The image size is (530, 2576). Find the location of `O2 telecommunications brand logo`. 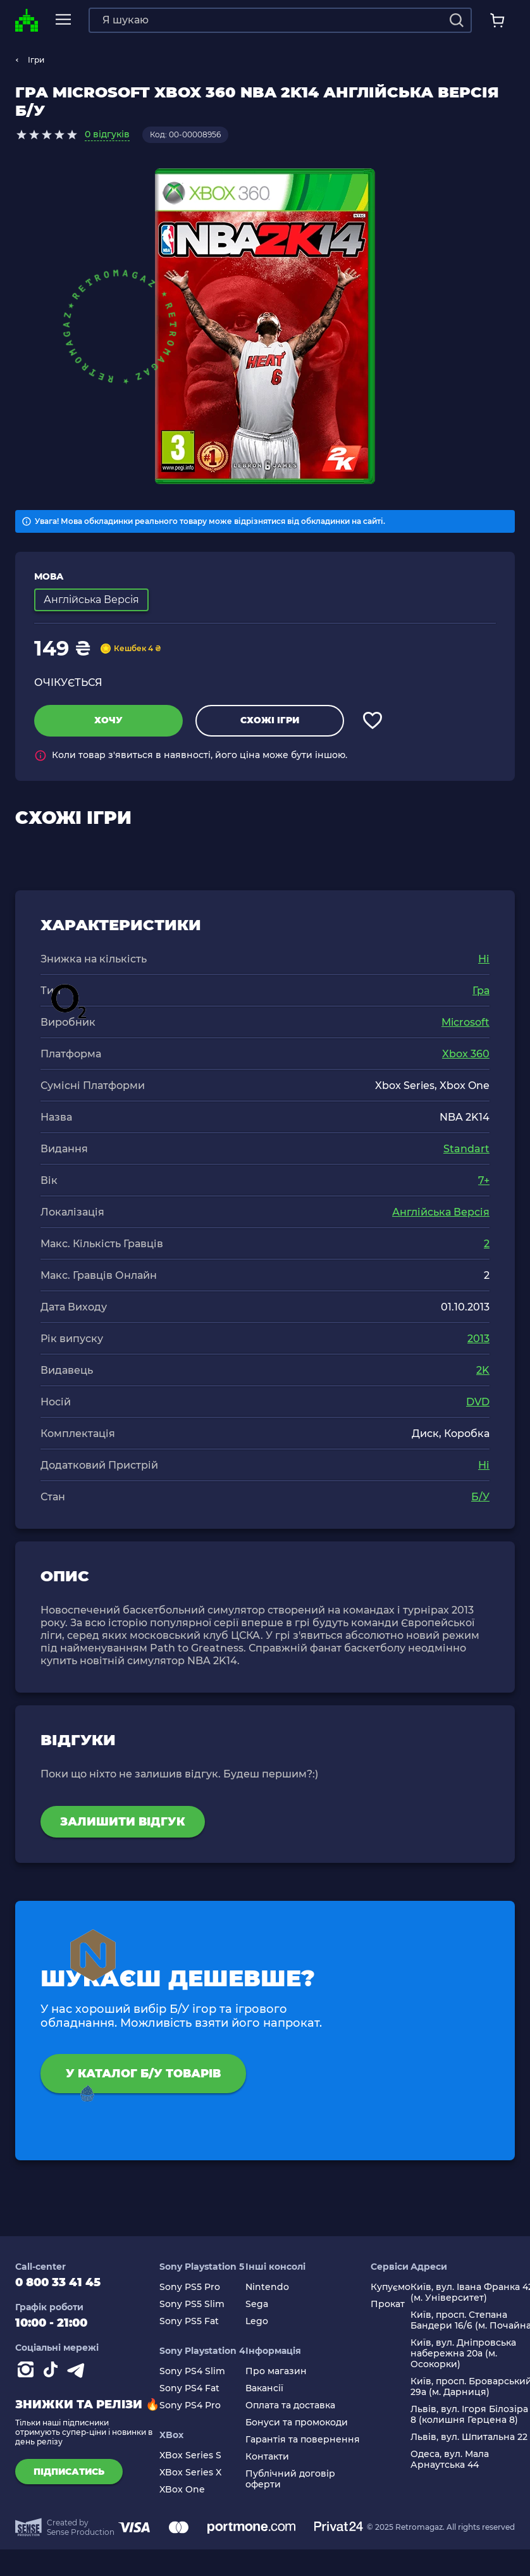

O2 telecommunications brand logo is located at coordinates (68, 1001).